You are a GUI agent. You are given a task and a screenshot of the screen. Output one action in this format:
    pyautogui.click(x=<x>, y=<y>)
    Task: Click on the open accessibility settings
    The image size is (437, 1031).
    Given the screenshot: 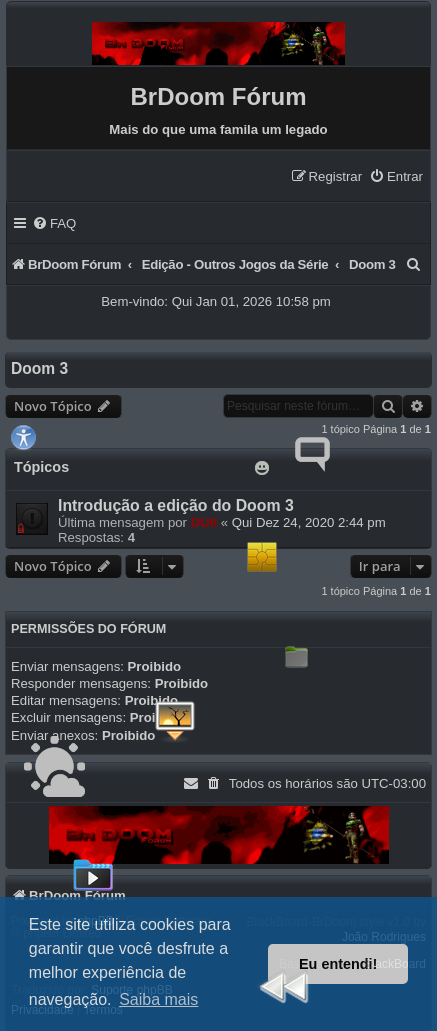 What is the action you would take?
    pyautogui.click(x=23, y=437)
    